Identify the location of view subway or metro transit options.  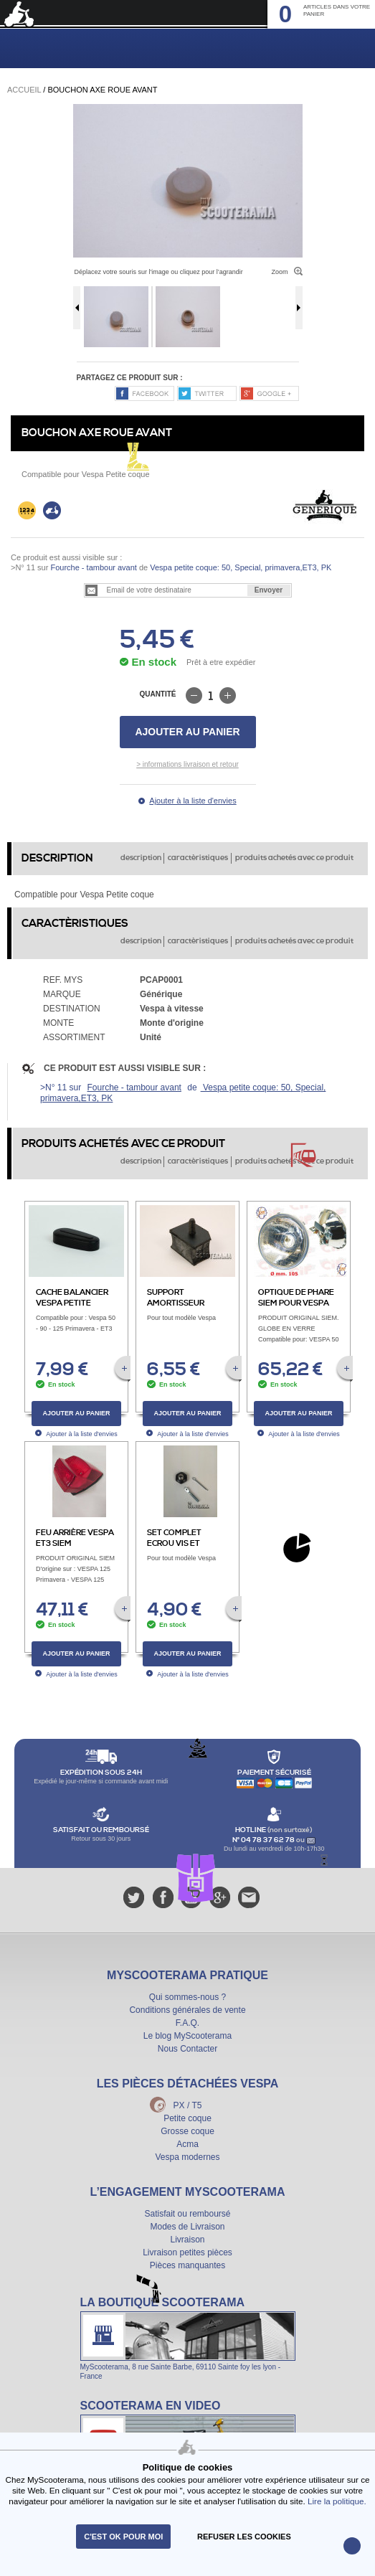
(303, 1155).